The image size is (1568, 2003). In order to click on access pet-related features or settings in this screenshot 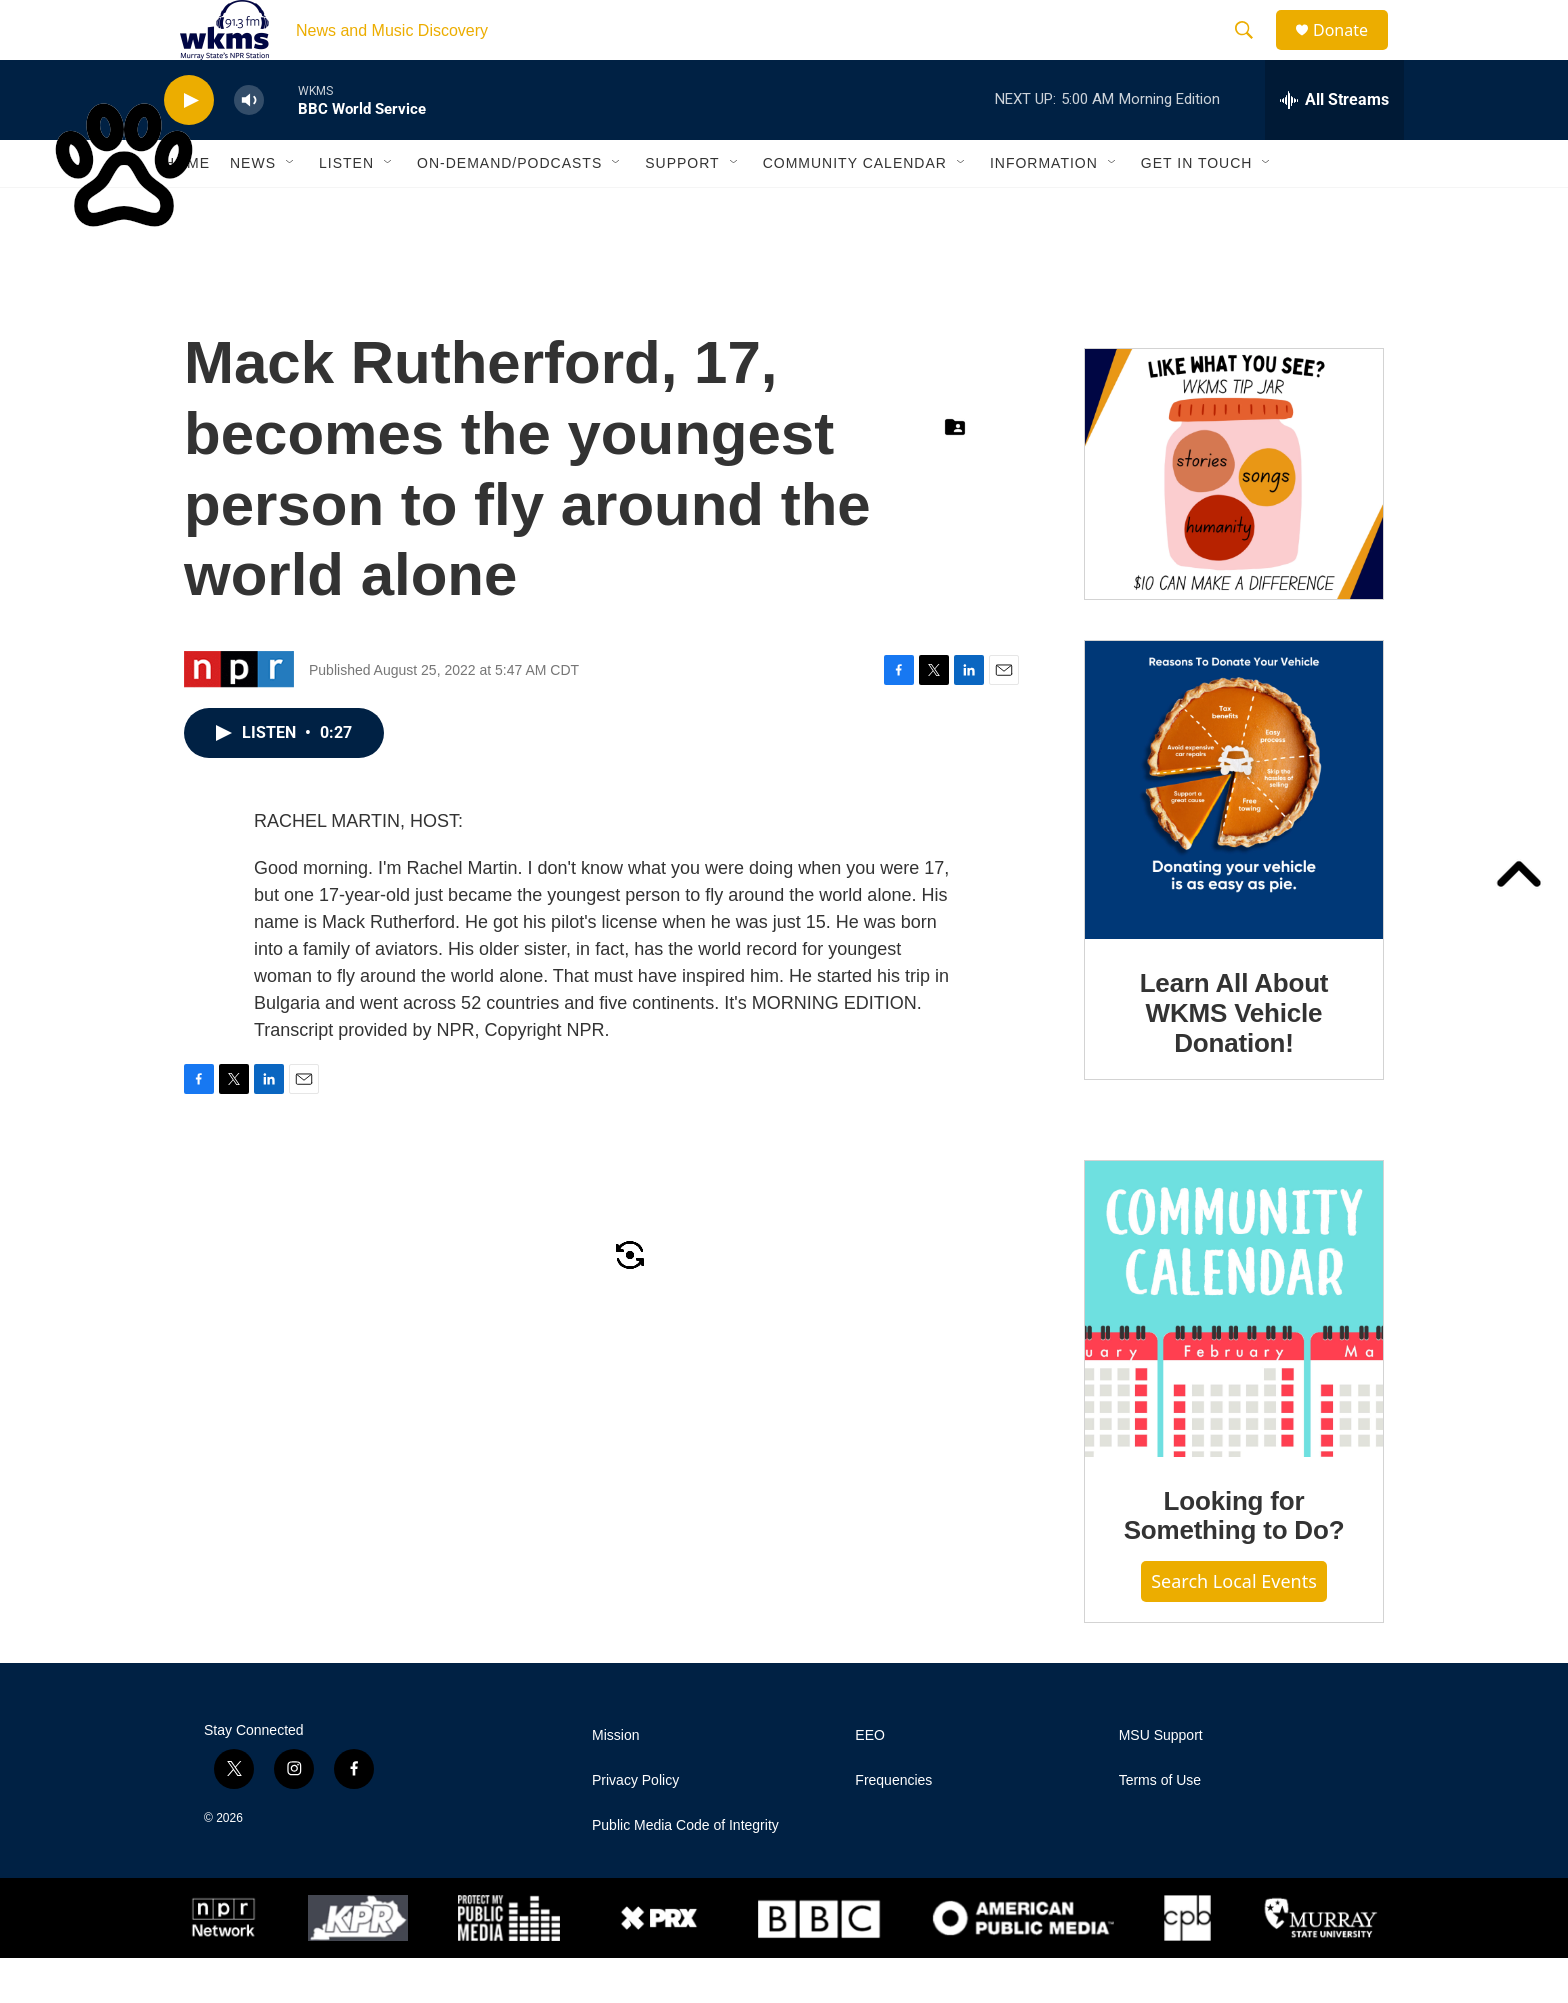, I will do `click(124, 165)`.